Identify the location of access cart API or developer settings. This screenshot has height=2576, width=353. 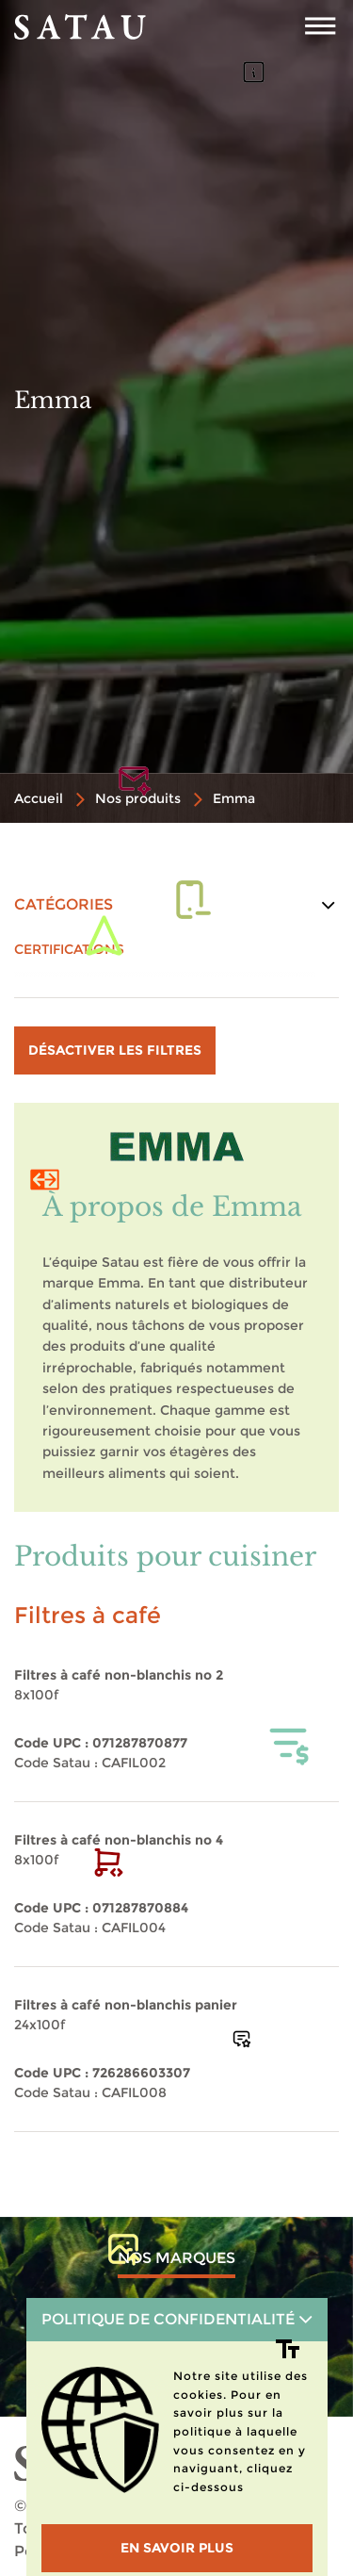
(107, 1862).